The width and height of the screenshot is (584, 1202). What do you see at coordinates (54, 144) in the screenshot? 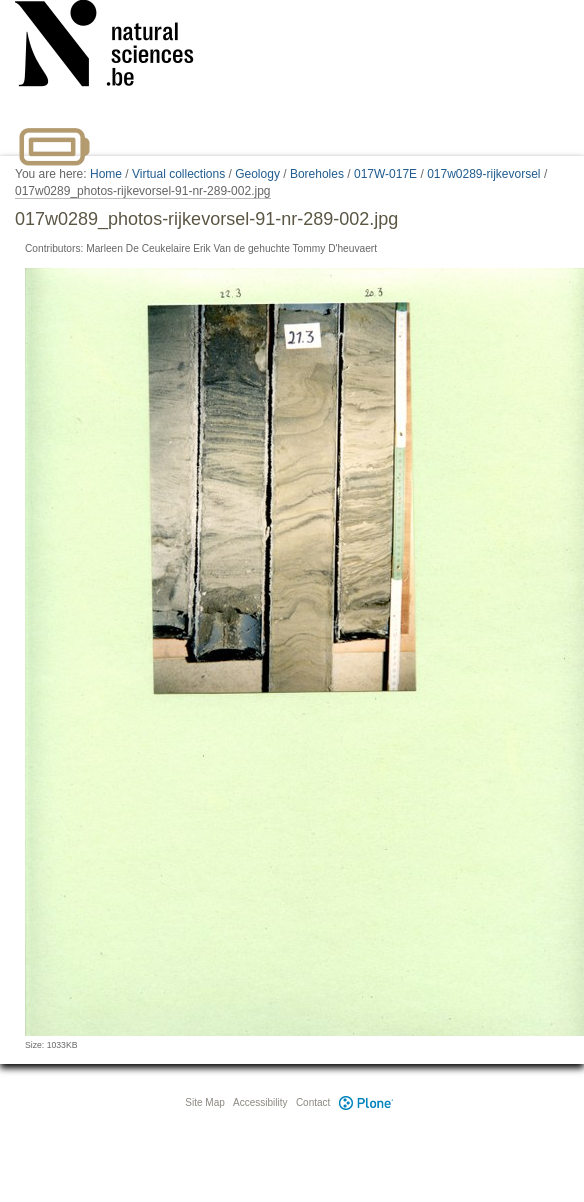
I see `indicates battery is fully charged` at bounding box center [54, 144].